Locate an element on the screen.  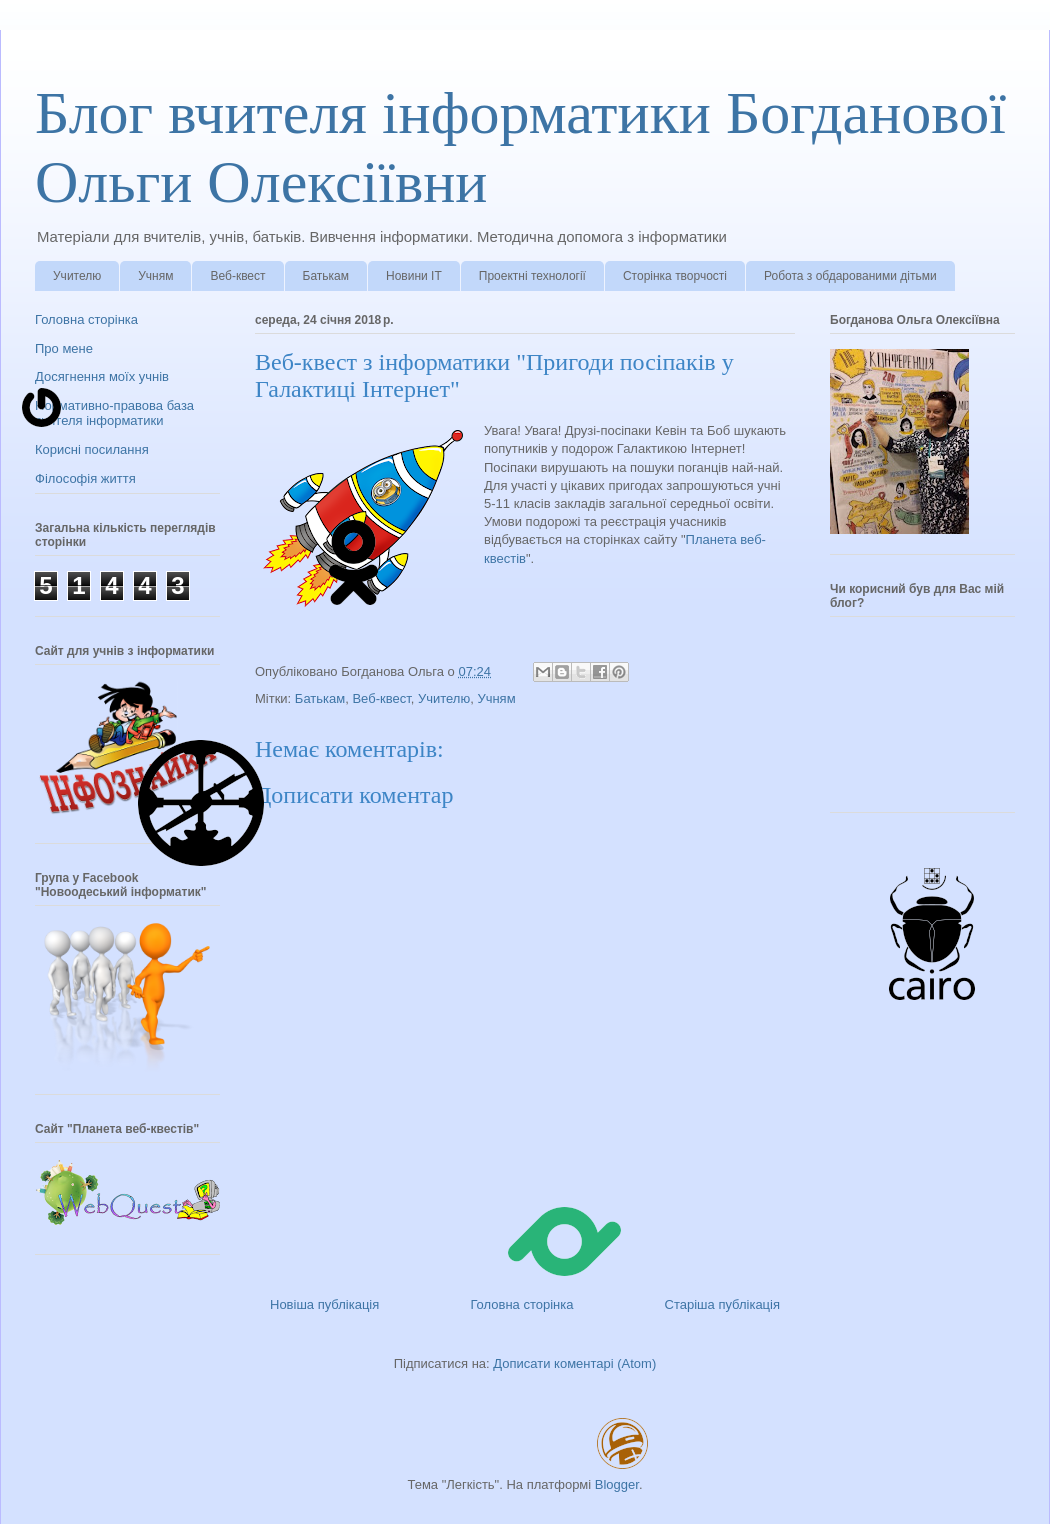
link to gravatar profile settings is located at coordinates (41, 407).